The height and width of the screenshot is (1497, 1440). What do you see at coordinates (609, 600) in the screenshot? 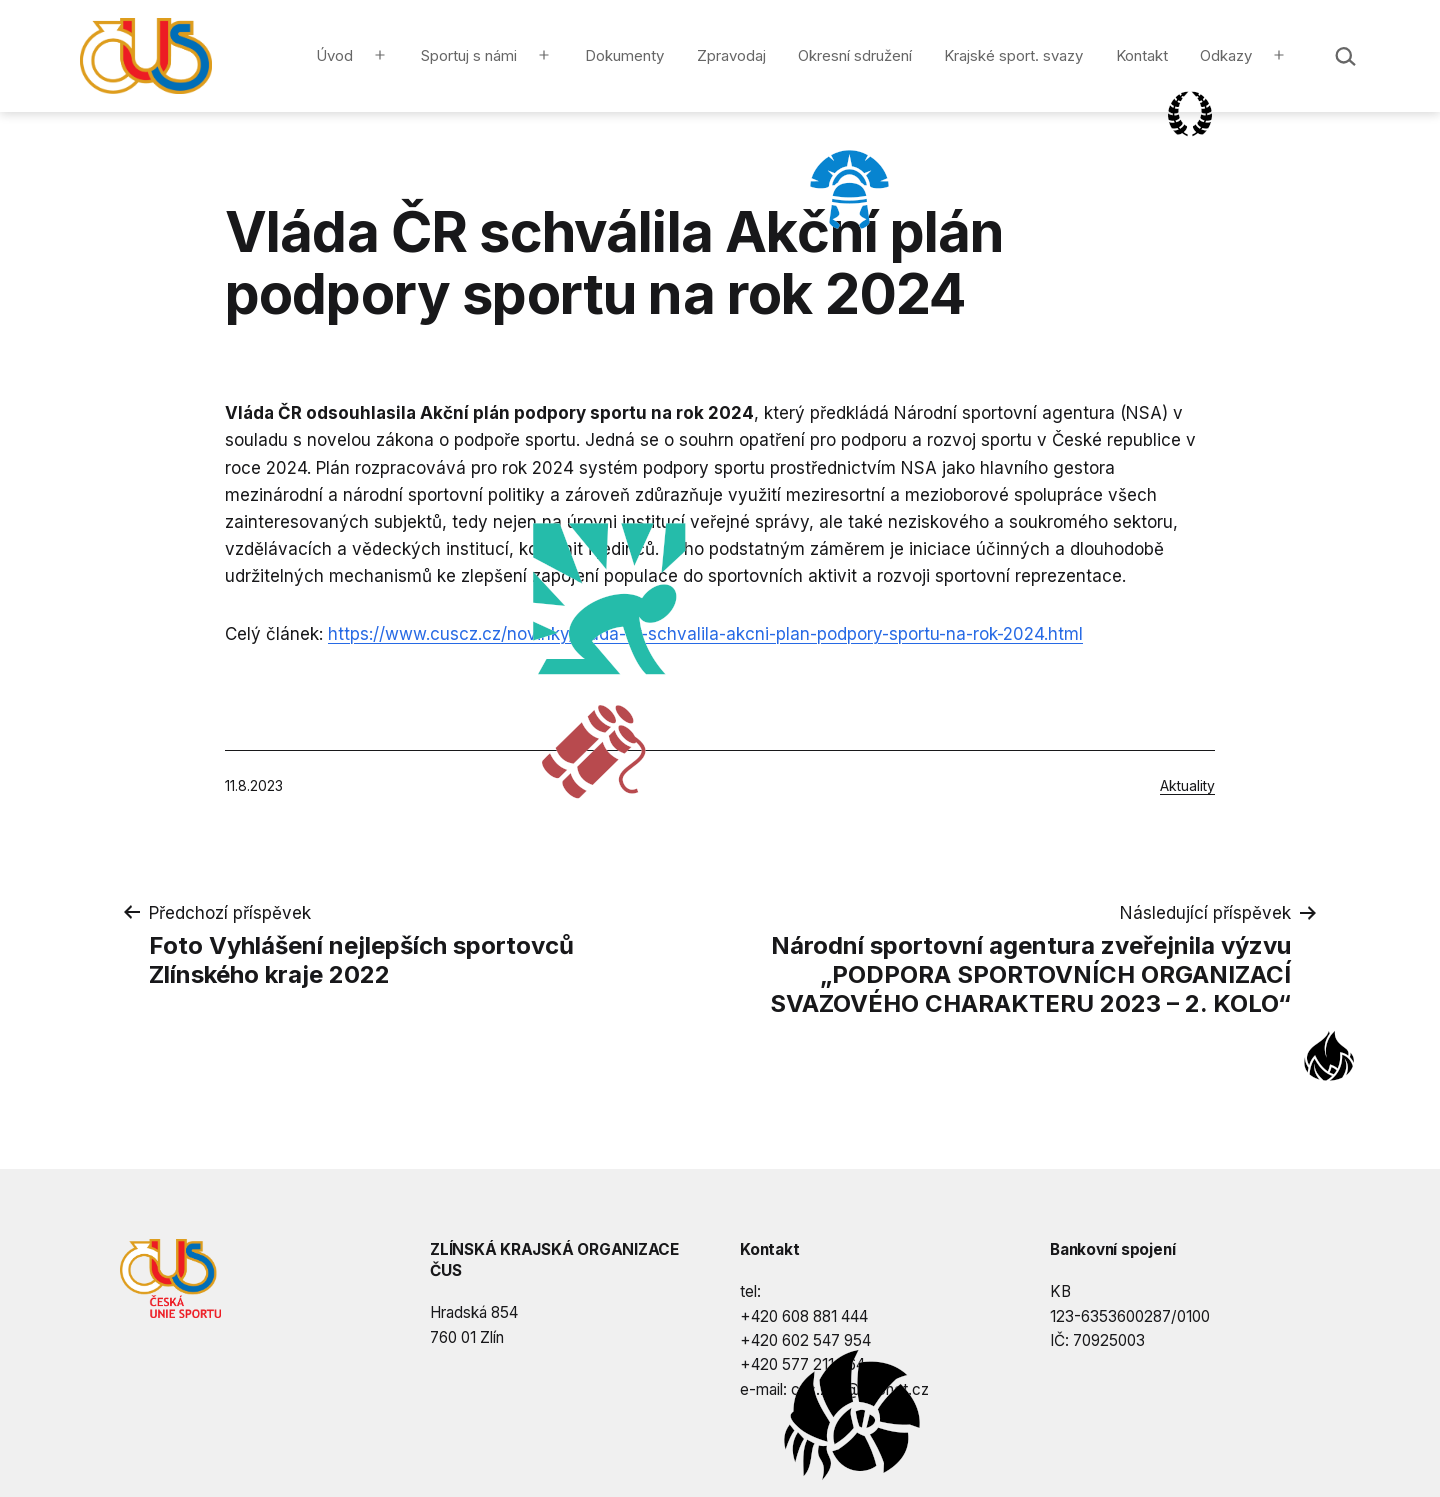
I see `indicates oppression or overwhelming force in gameplay` at bounding box center [609, 600].